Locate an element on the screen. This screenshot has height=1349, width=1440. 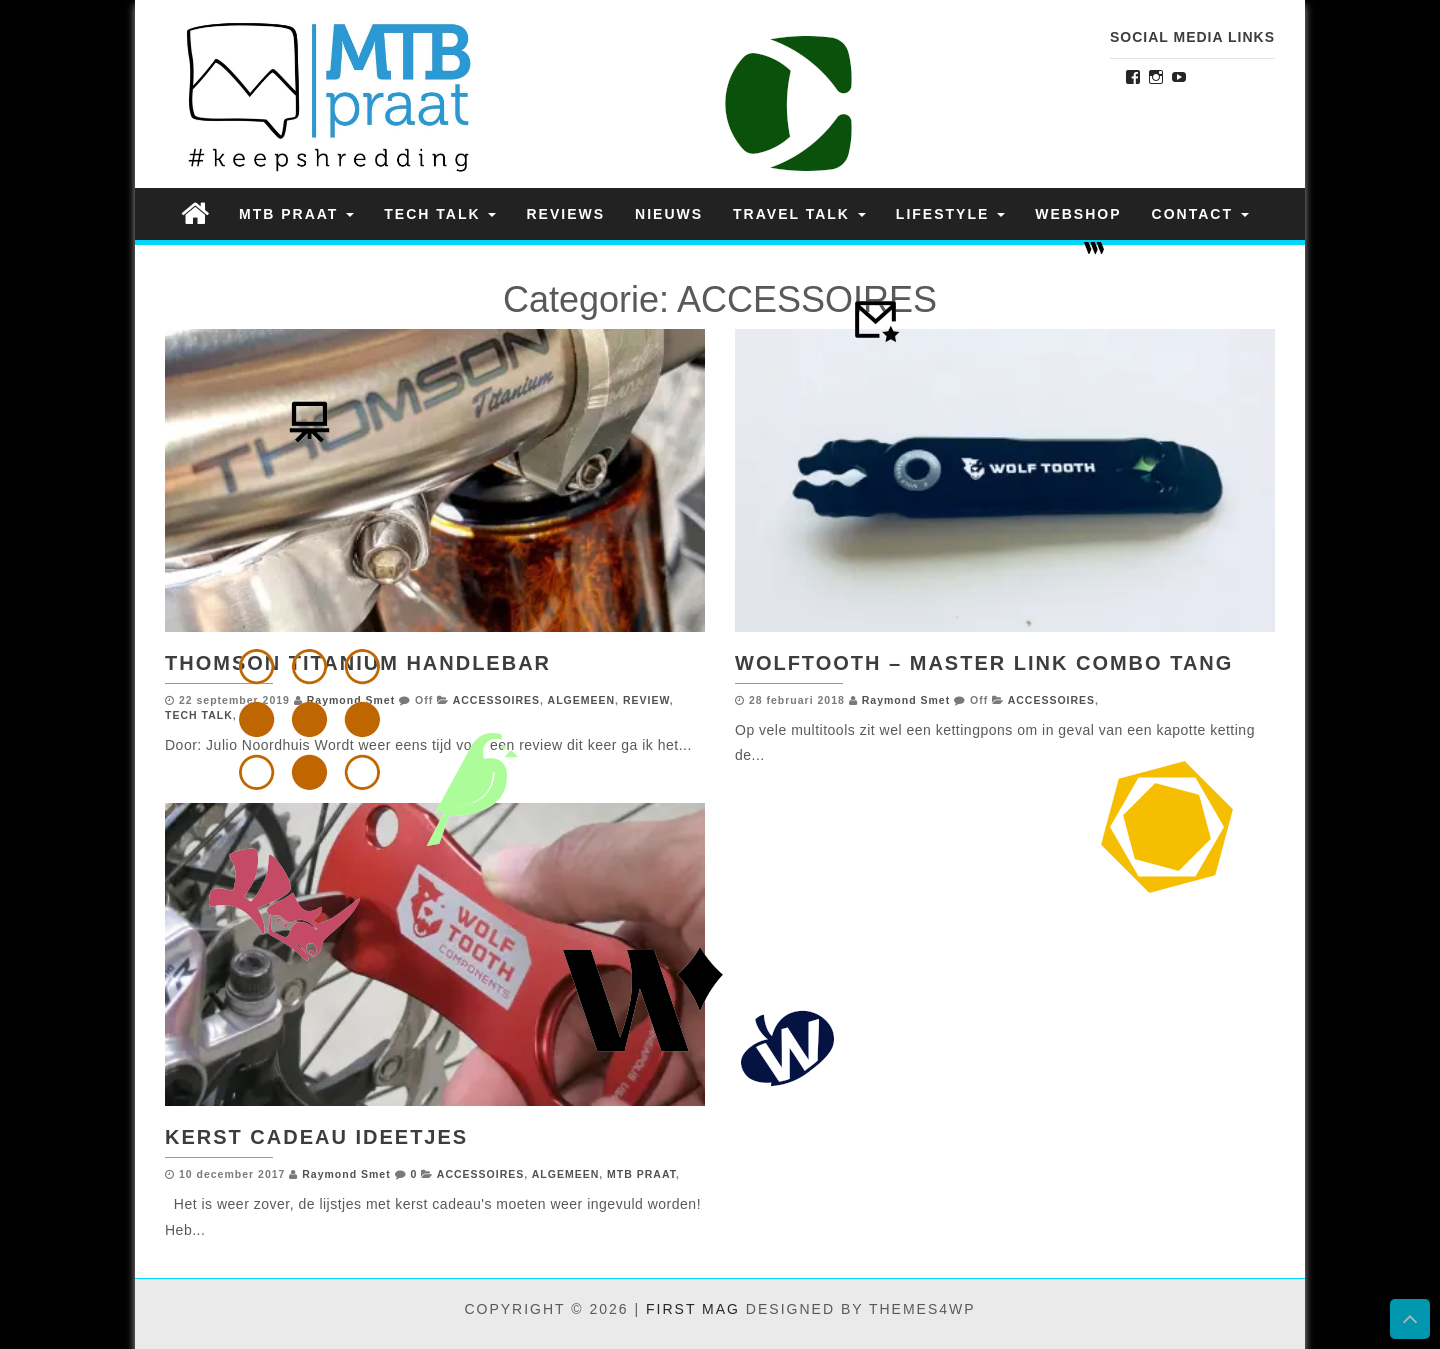
open the Wish shopping app is located at coordinates (643, 999).